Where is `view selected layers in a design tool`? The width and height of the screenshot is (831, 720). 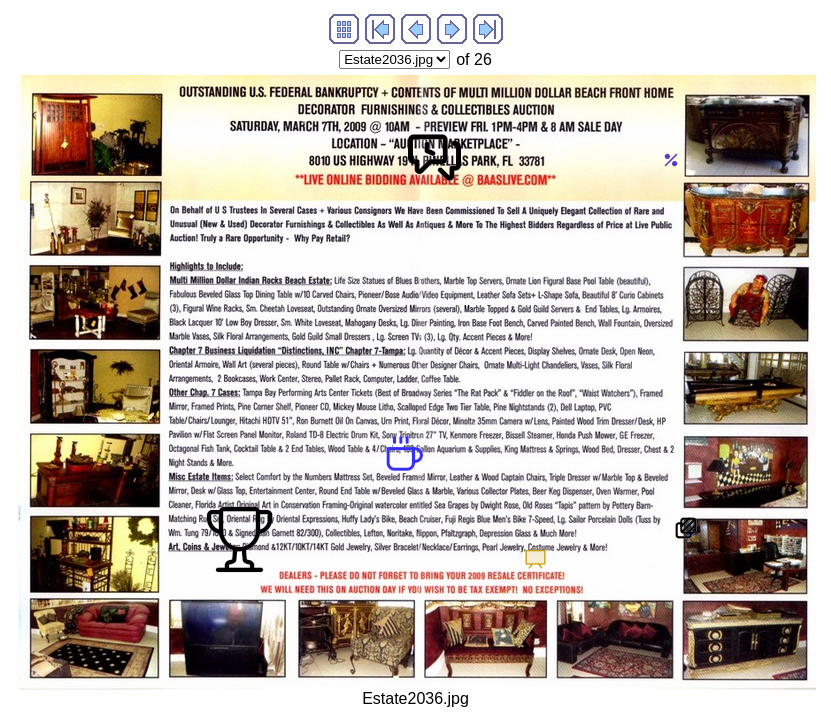
view selected layers in a design tool is located at coordinates (686, 528).